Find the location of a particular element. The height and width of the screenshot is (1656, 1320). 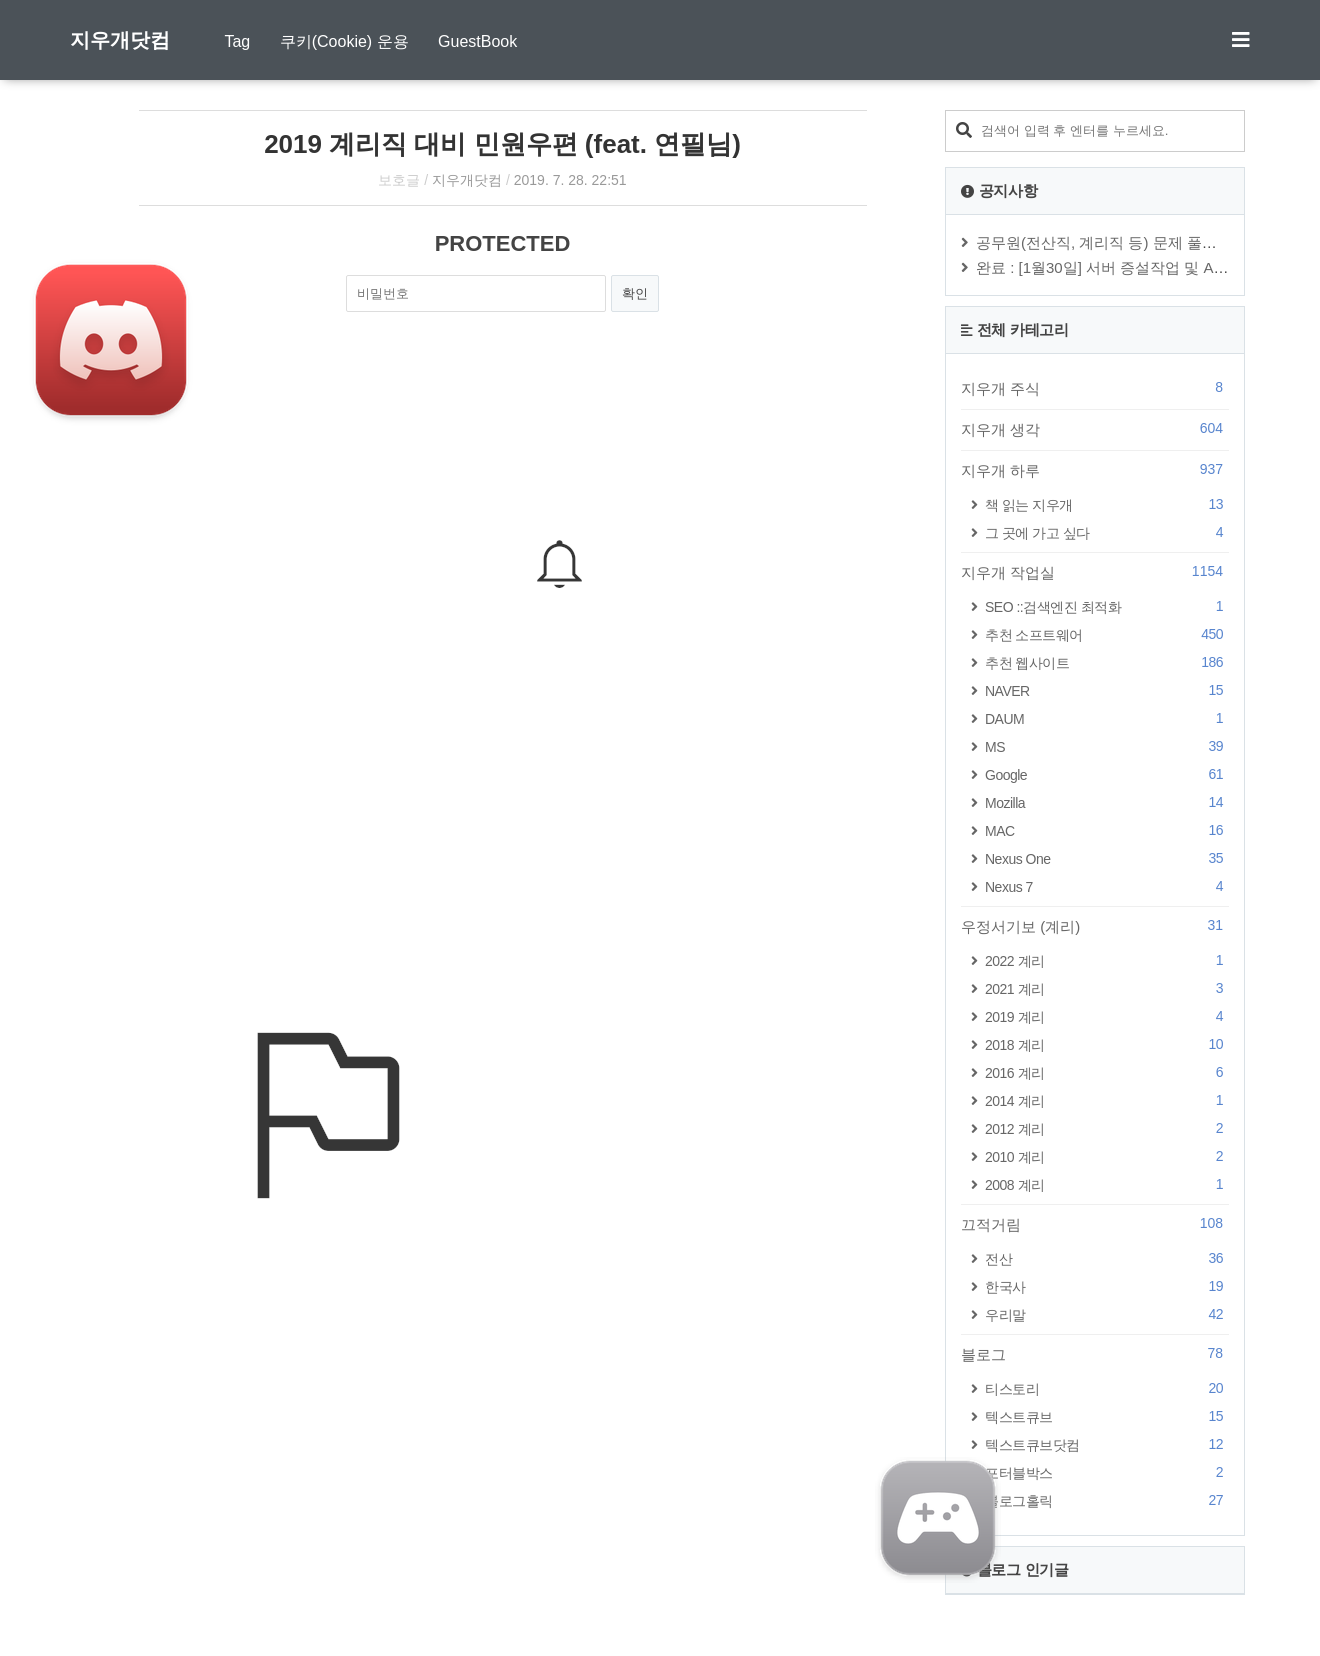

open lightcord messaging app is located at coordinates (111, 340).